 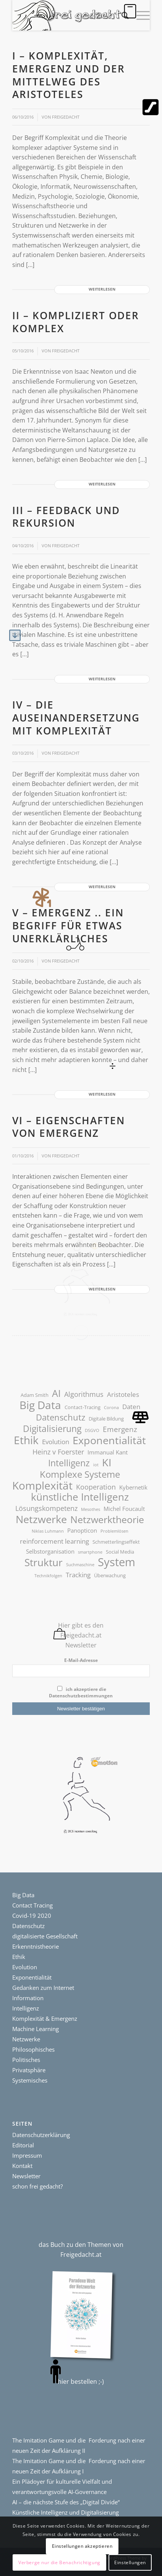 What do you see at coordinates (140, 1417) in the screenshot?
I see `view solar energy or panel settings` at bounding box center [140, 1417].